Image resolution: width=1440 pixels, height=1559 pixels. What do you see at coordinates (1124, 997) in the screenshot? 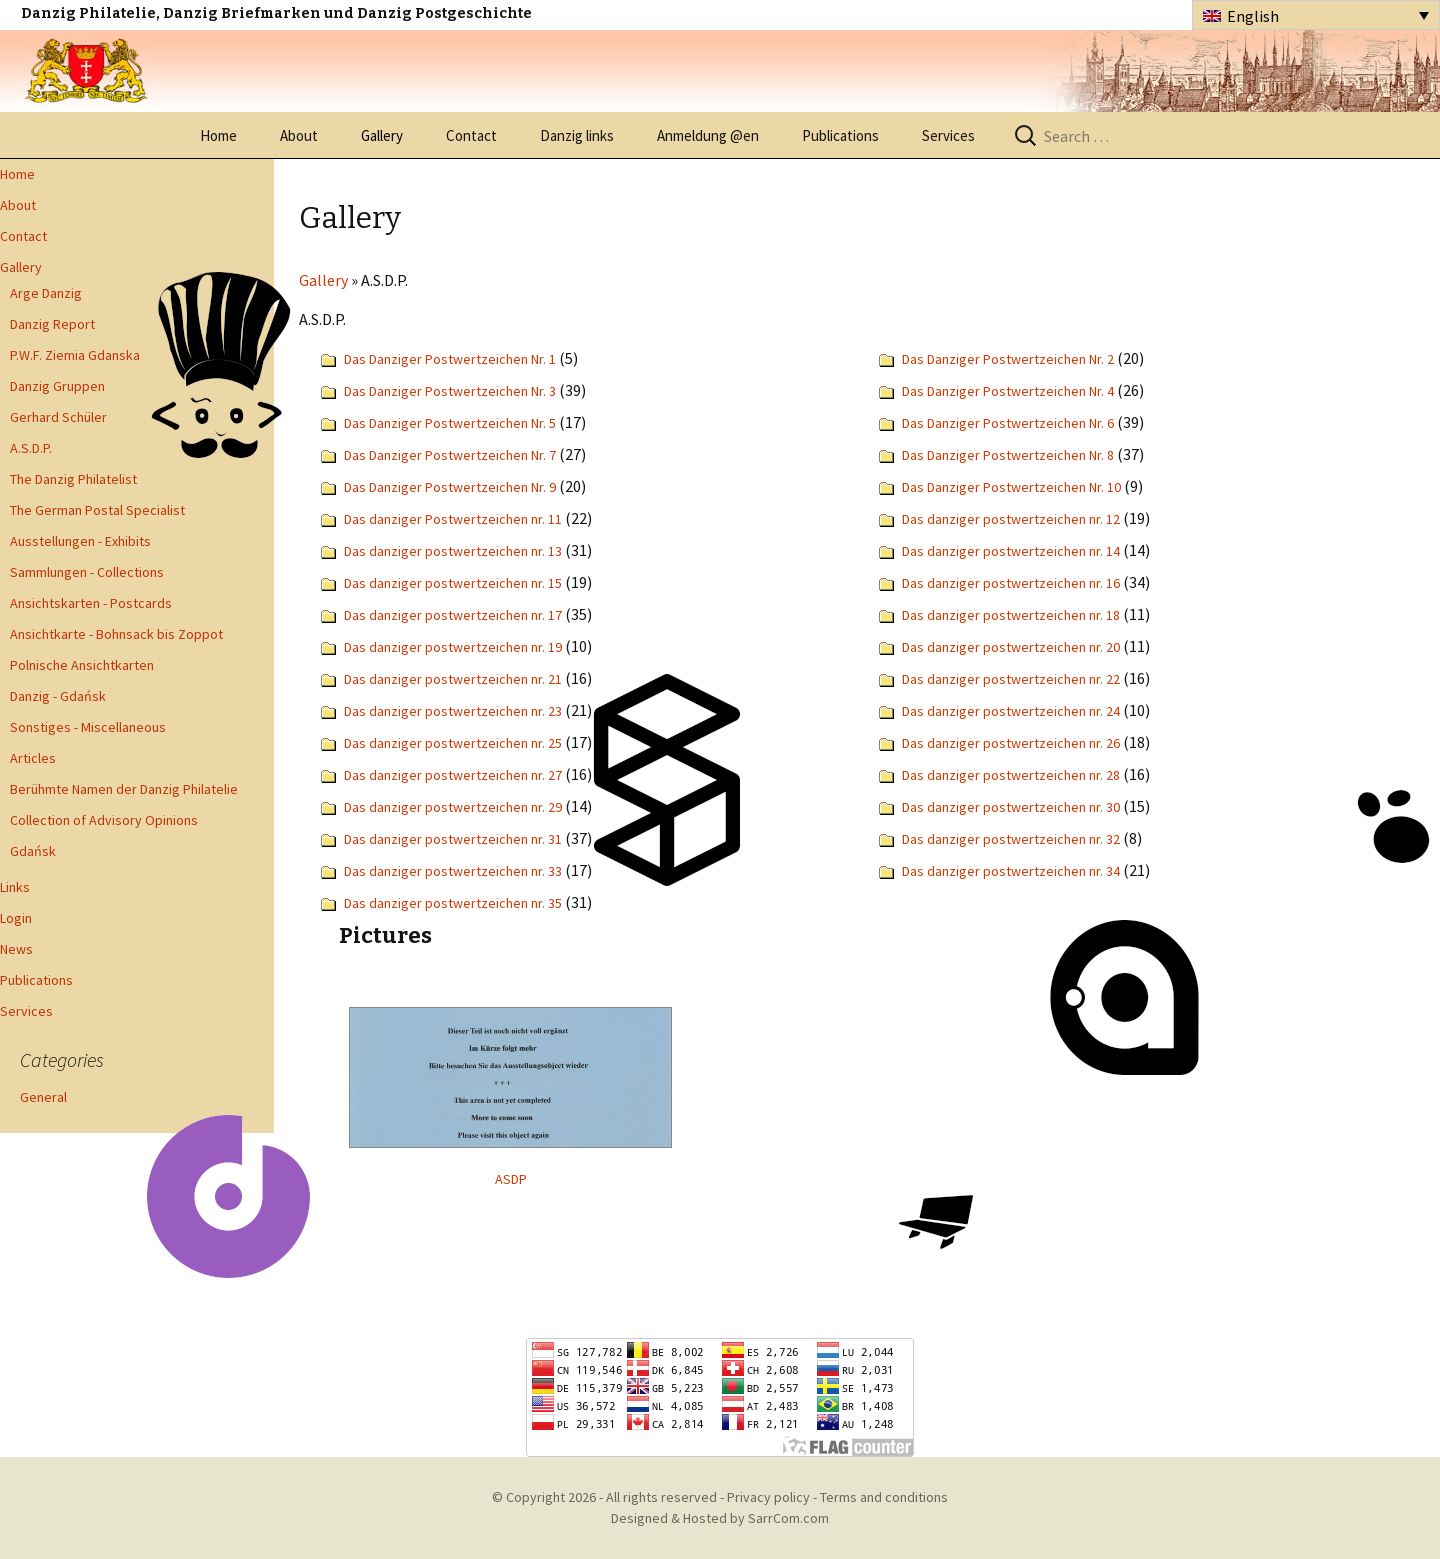
I see `Avalonia UI framework logo` at bounding box center [1124, 997].